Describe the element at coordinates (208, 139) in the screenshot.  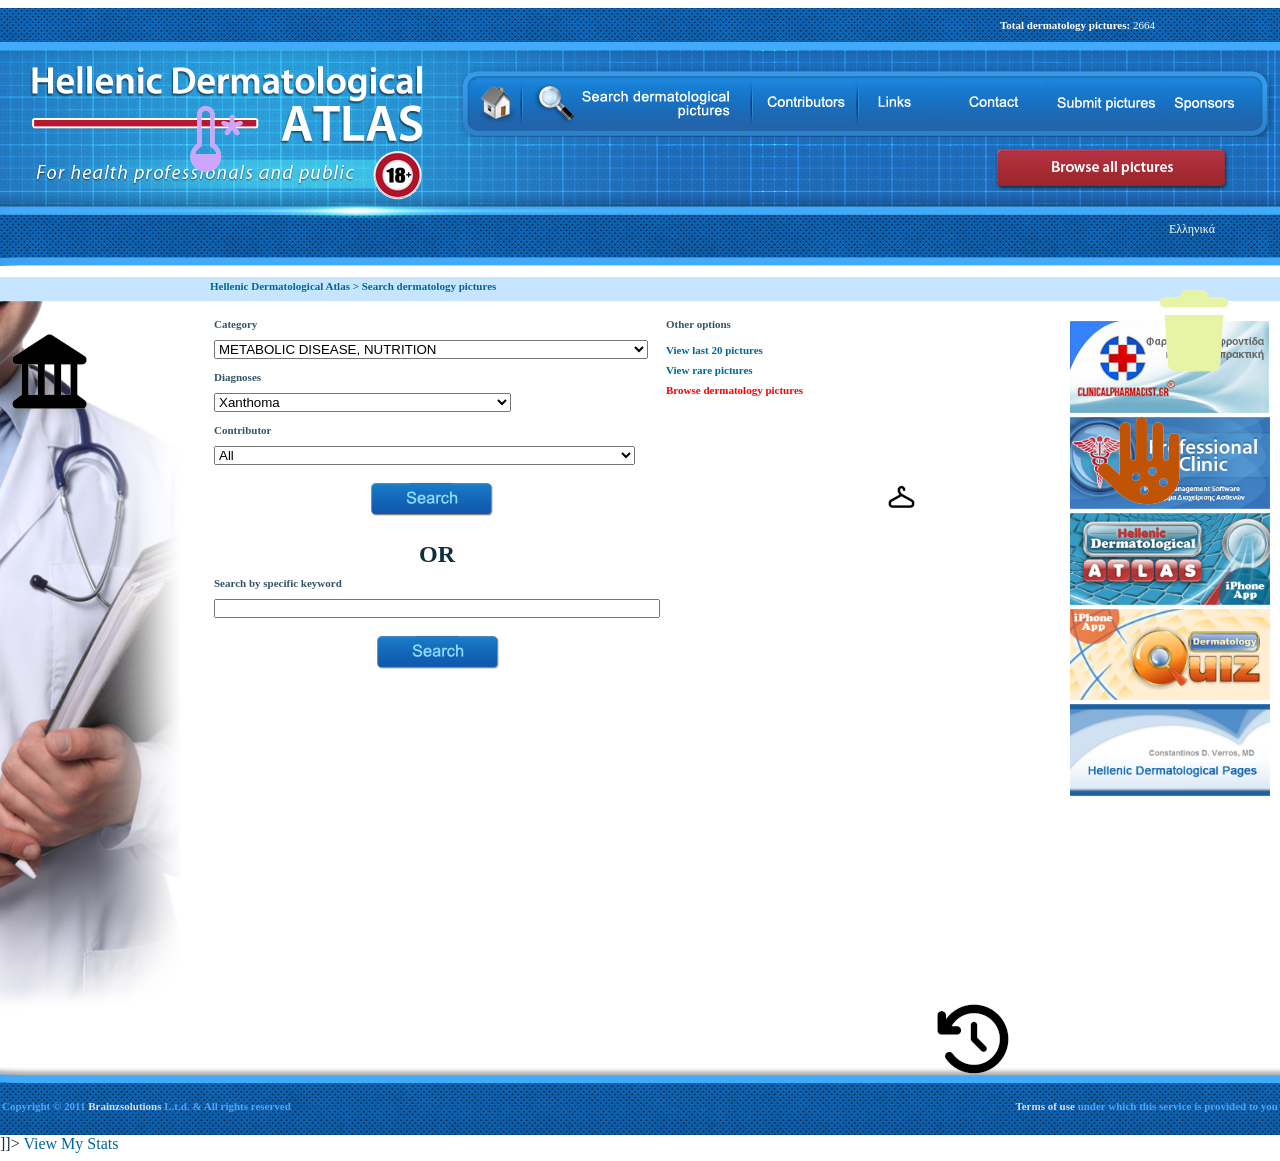
I see `indicates low temperature or cold conditions` at that location.